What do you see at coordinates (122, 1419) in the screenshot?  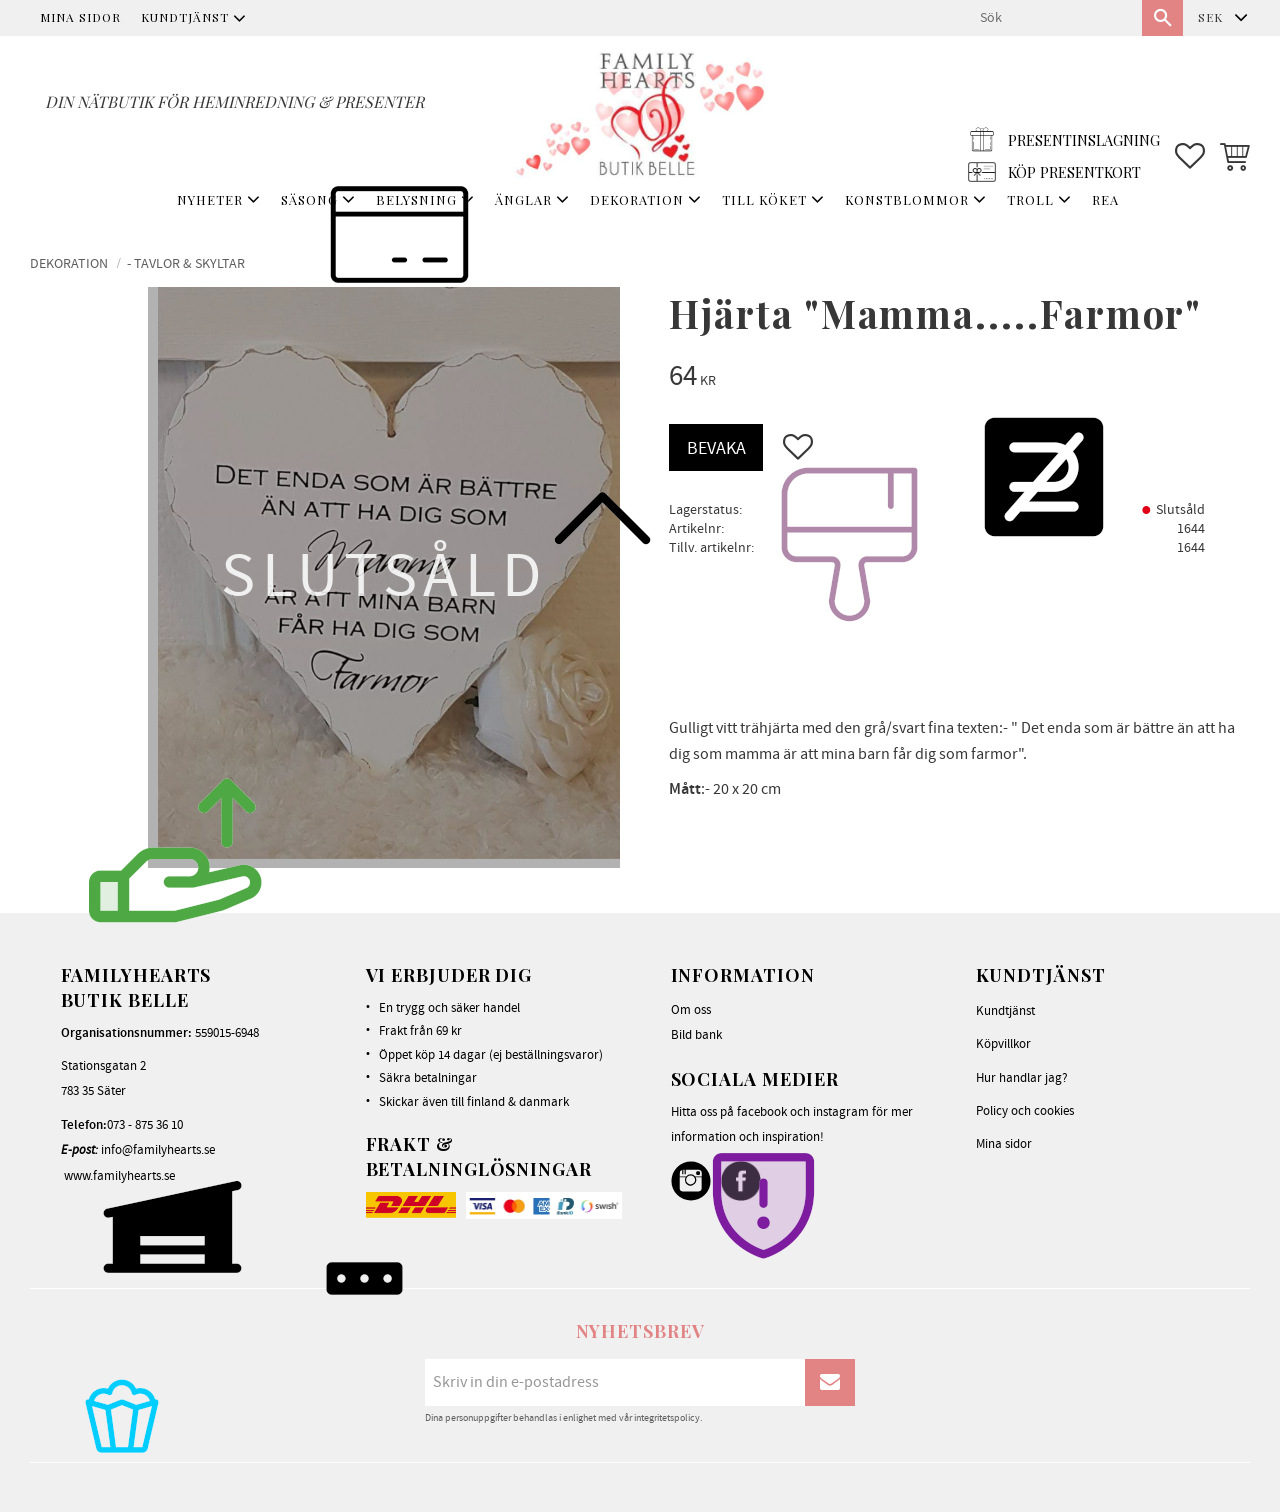 I see `access movies or entertainment section` at bounding box center [122, 1419].